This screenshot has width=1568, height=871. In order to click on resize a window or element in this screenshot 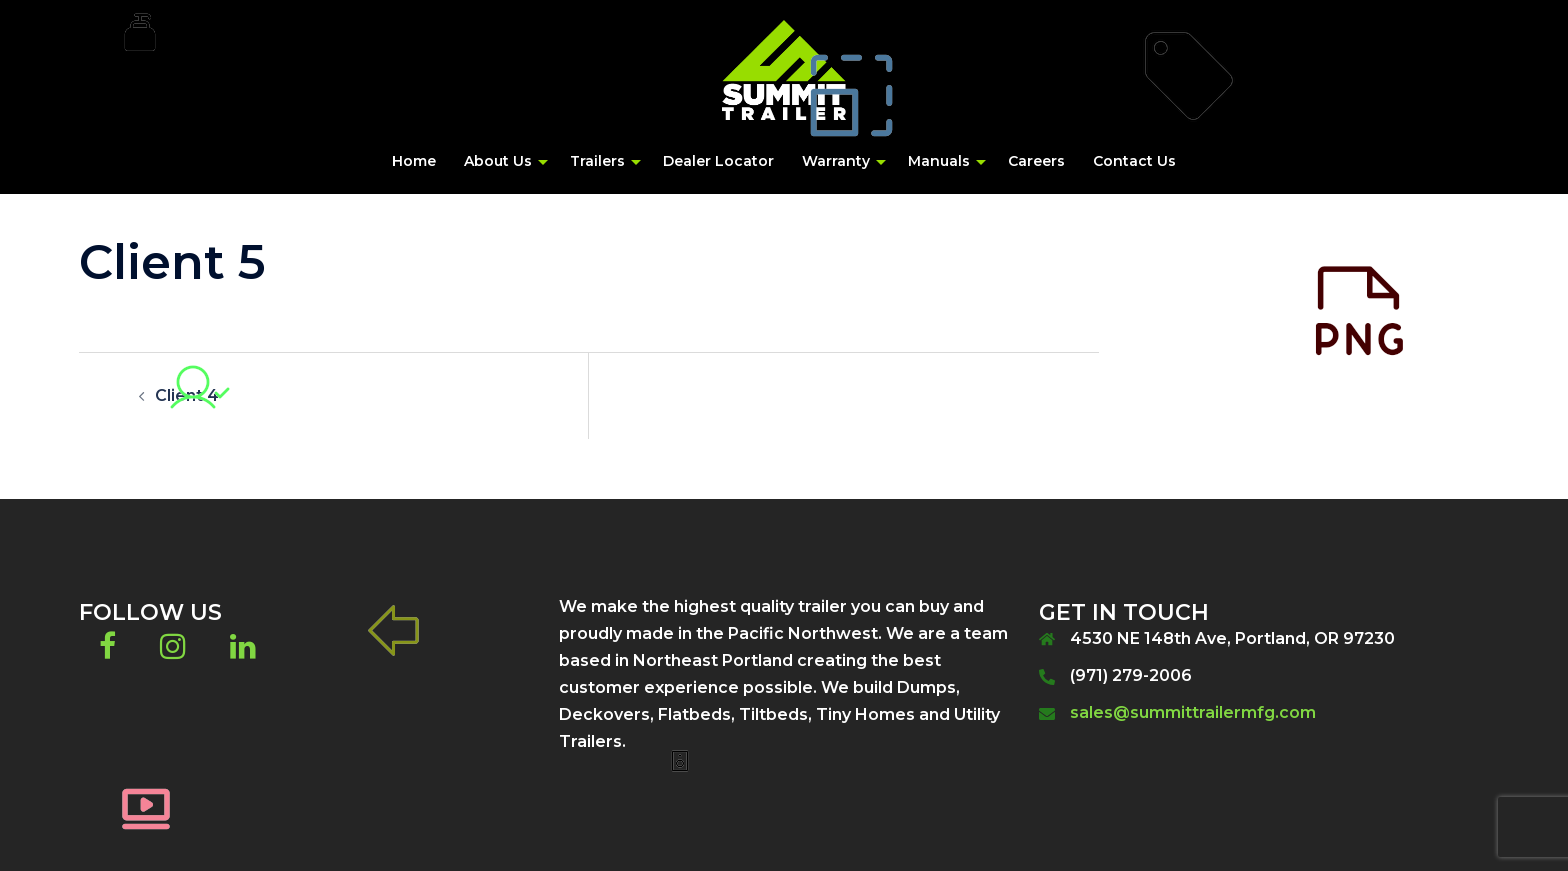, I will do `click(851, 95)`.